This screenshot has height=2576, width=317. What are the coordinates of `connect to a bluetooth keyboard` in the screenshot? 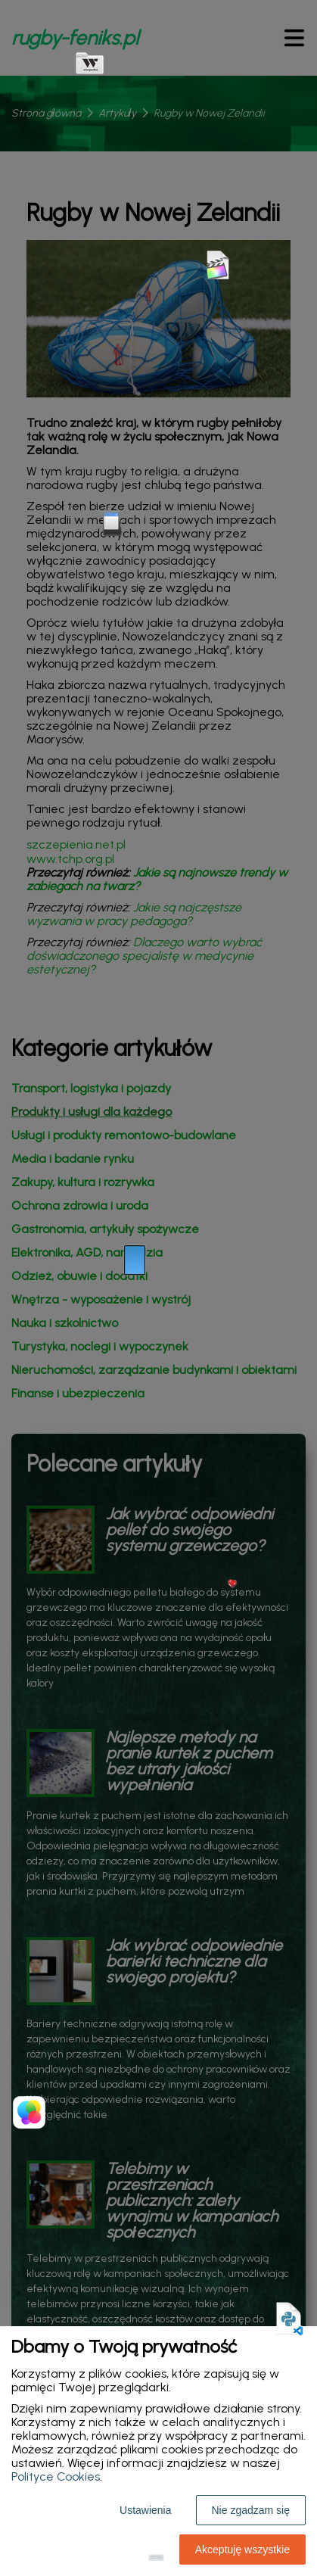 It's located at (156, 2557).